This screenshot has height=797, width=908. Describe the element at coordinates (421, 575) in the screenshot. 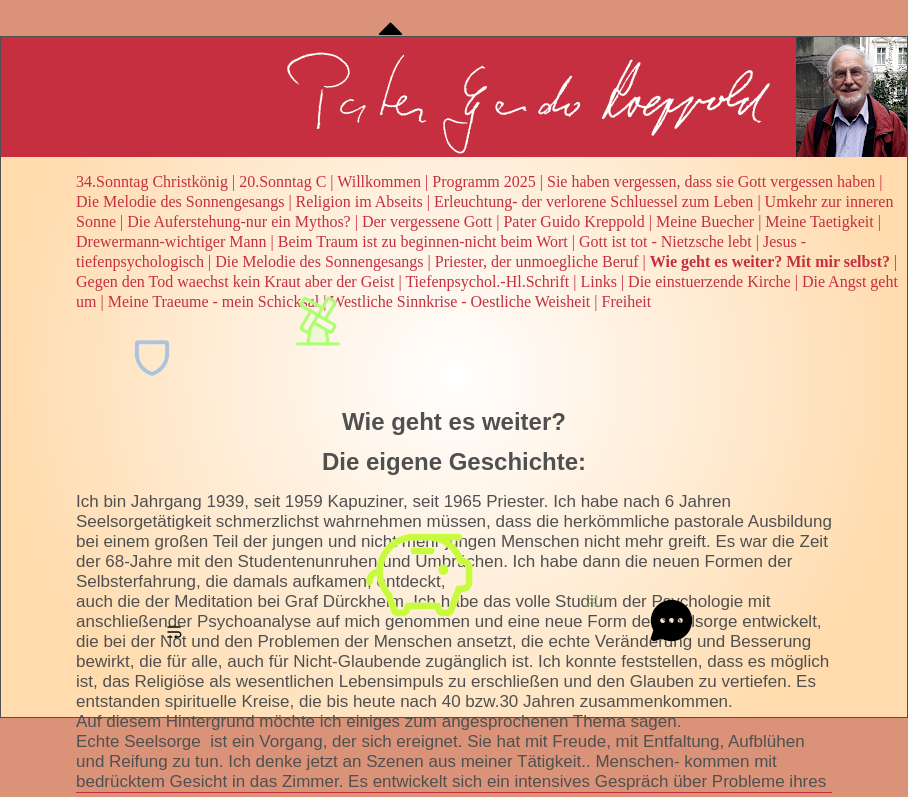

I see `view your savings or budget` at that location.